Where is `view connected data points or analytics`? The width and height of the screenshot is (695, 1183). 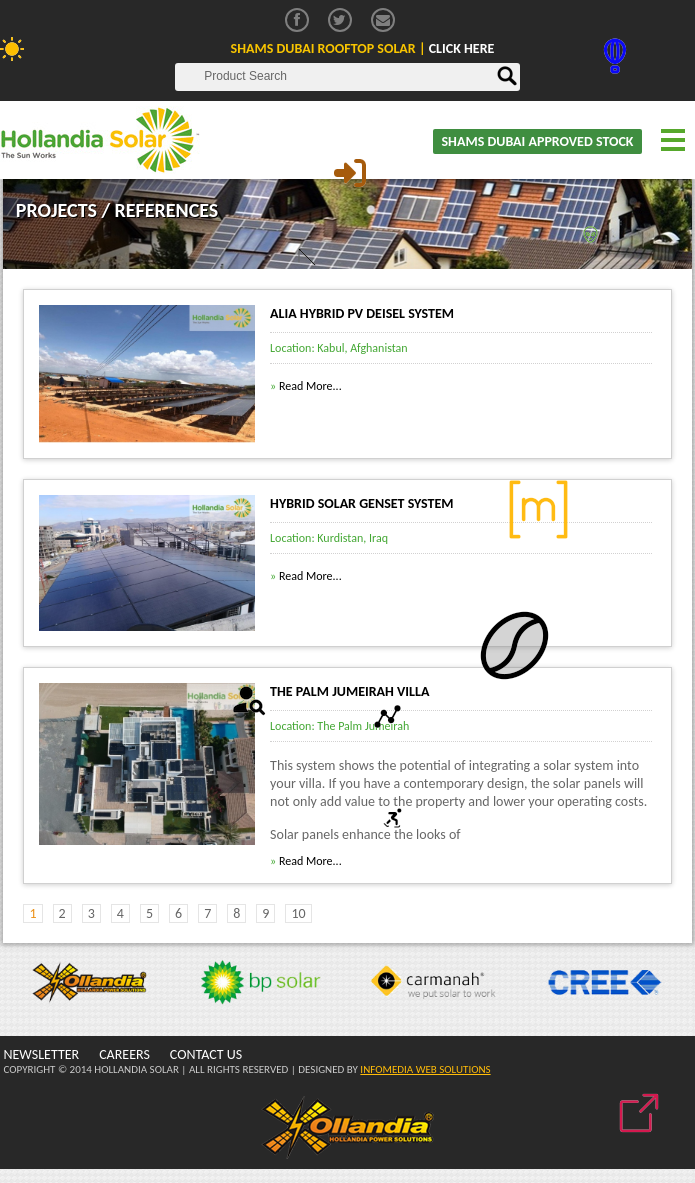
view connected data points or analytics is located at coordinates (387, 716).